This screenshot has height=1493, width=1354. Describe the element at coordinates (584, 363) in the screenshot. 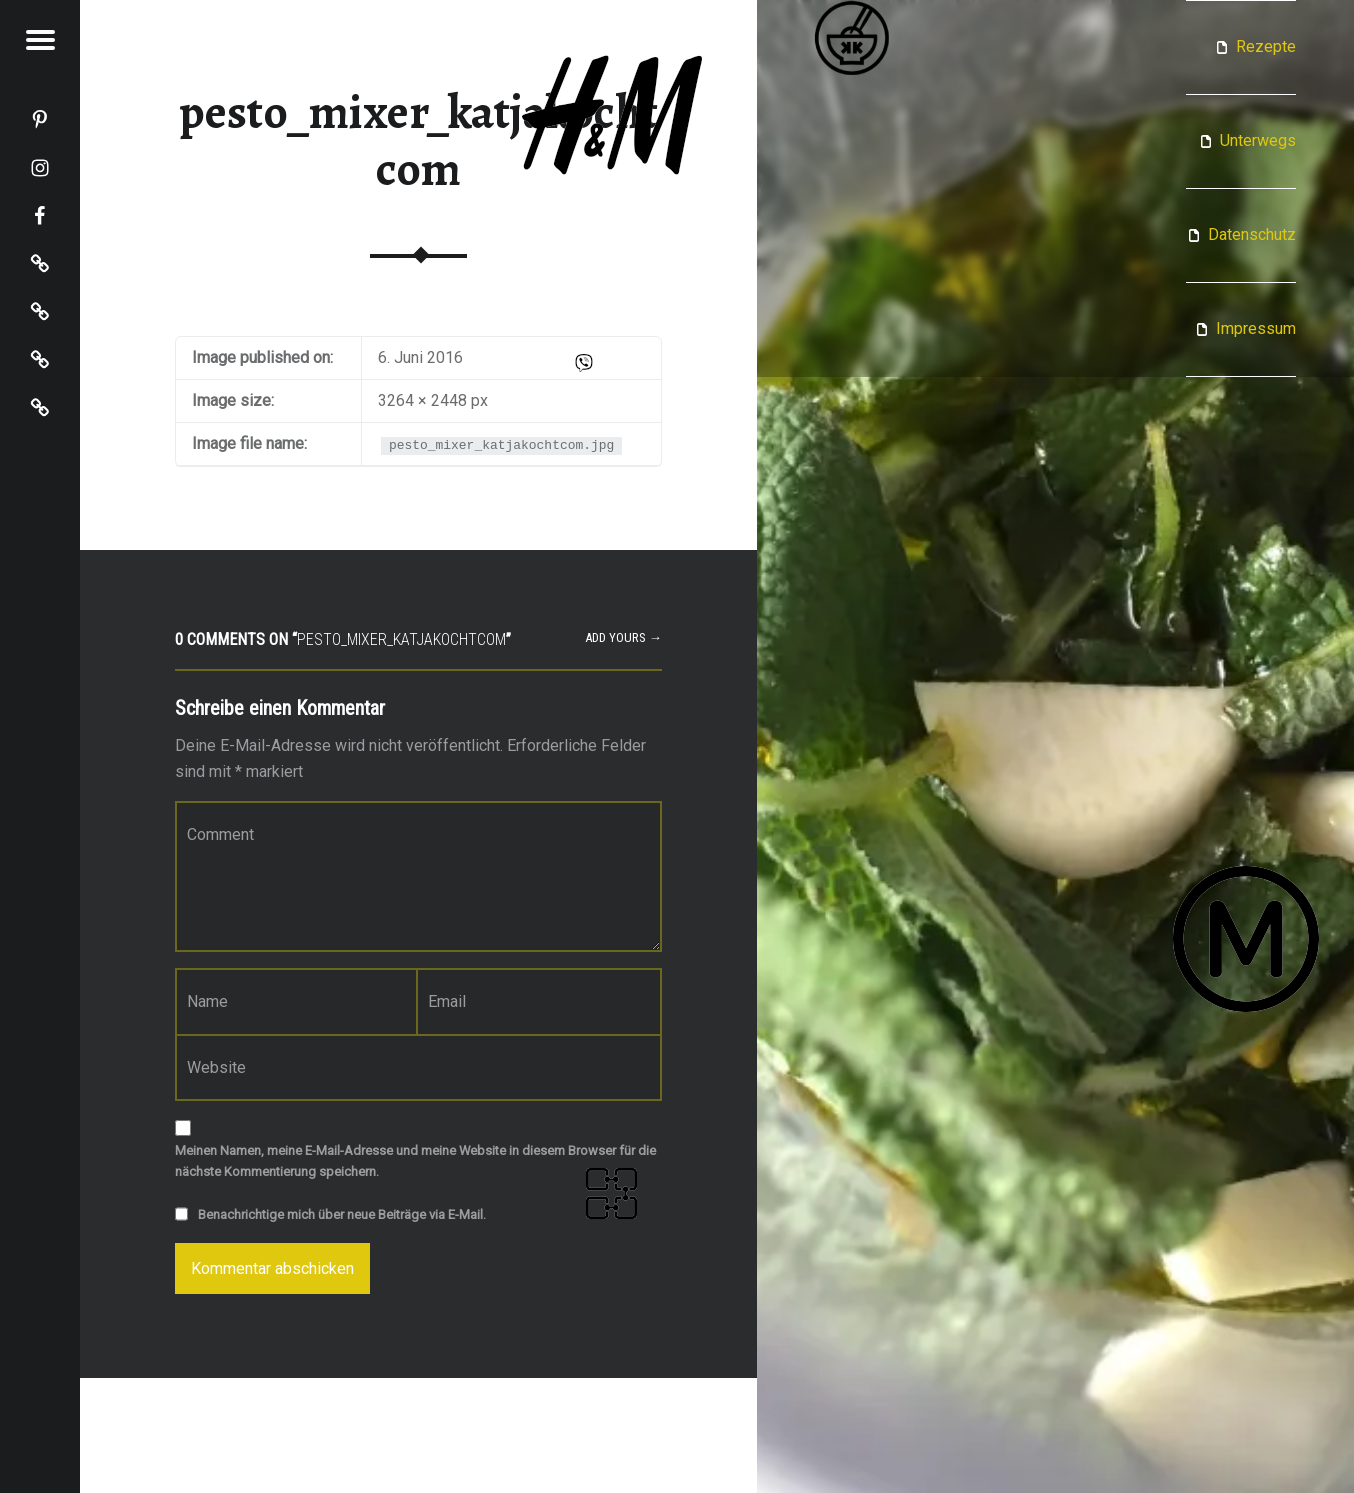

I see `open viber messaging app` at that location.